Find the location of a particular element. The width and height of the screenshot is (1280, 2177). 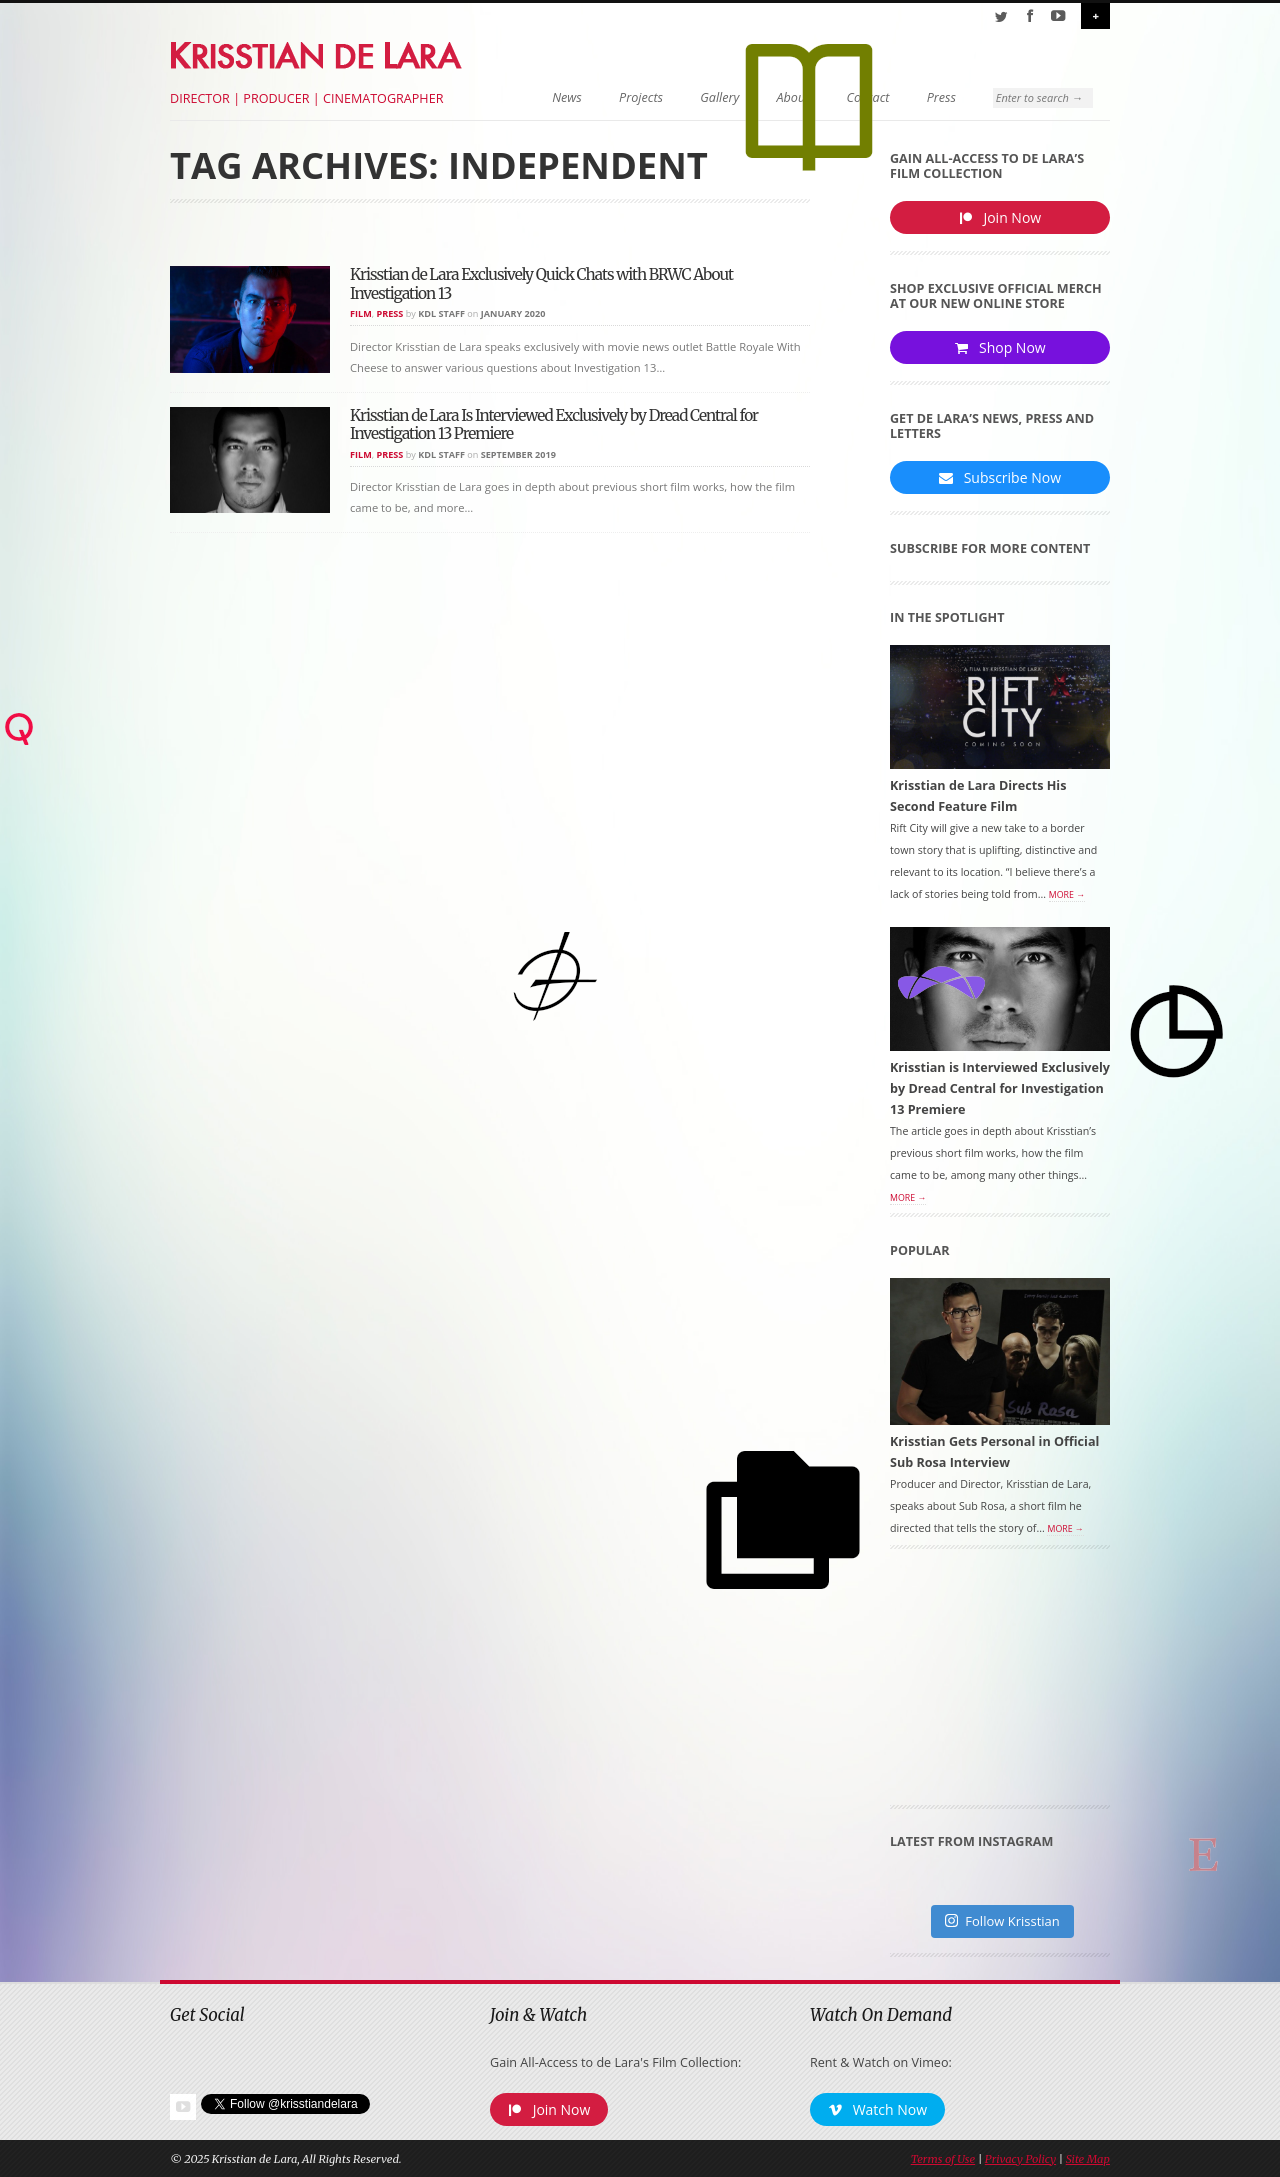

view business analytics or statistics is located at coordinates (1173, 1034).